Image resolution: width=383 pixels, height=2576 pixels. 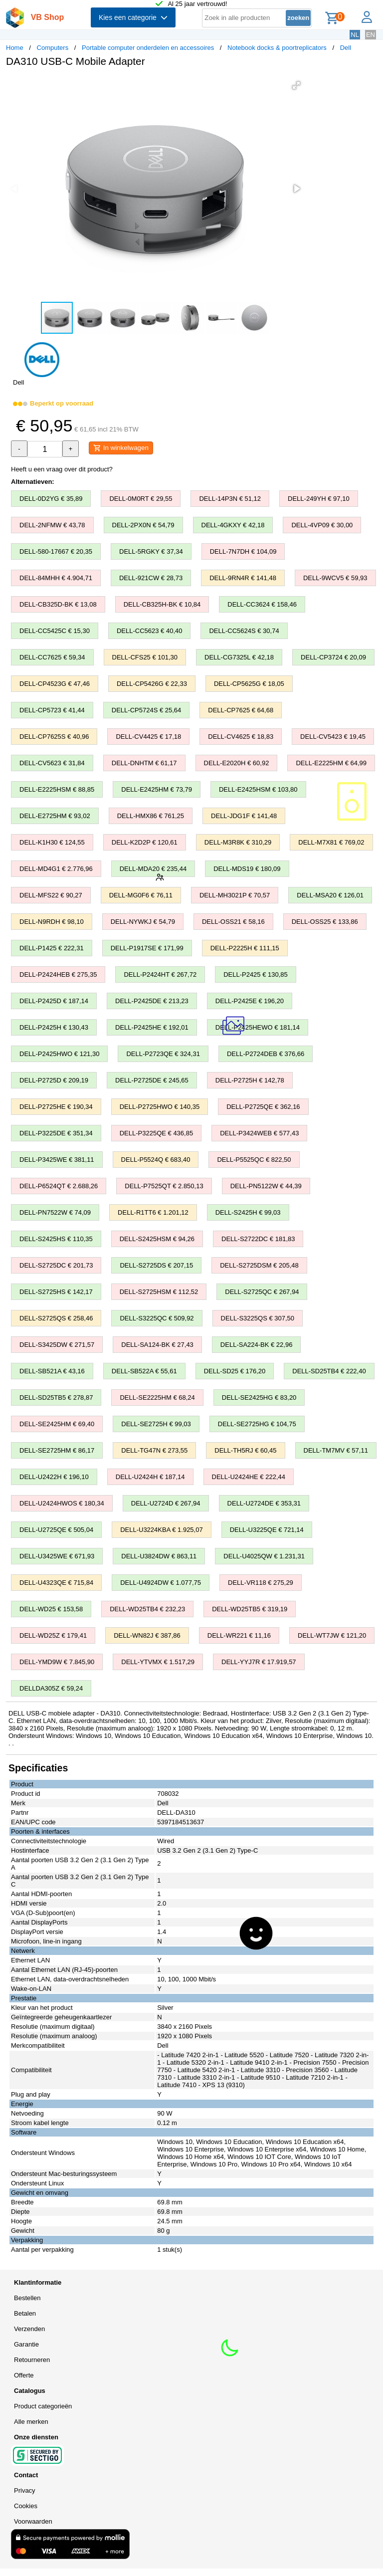 I want to click on enable dark mode, so click(x=229, y=2348).